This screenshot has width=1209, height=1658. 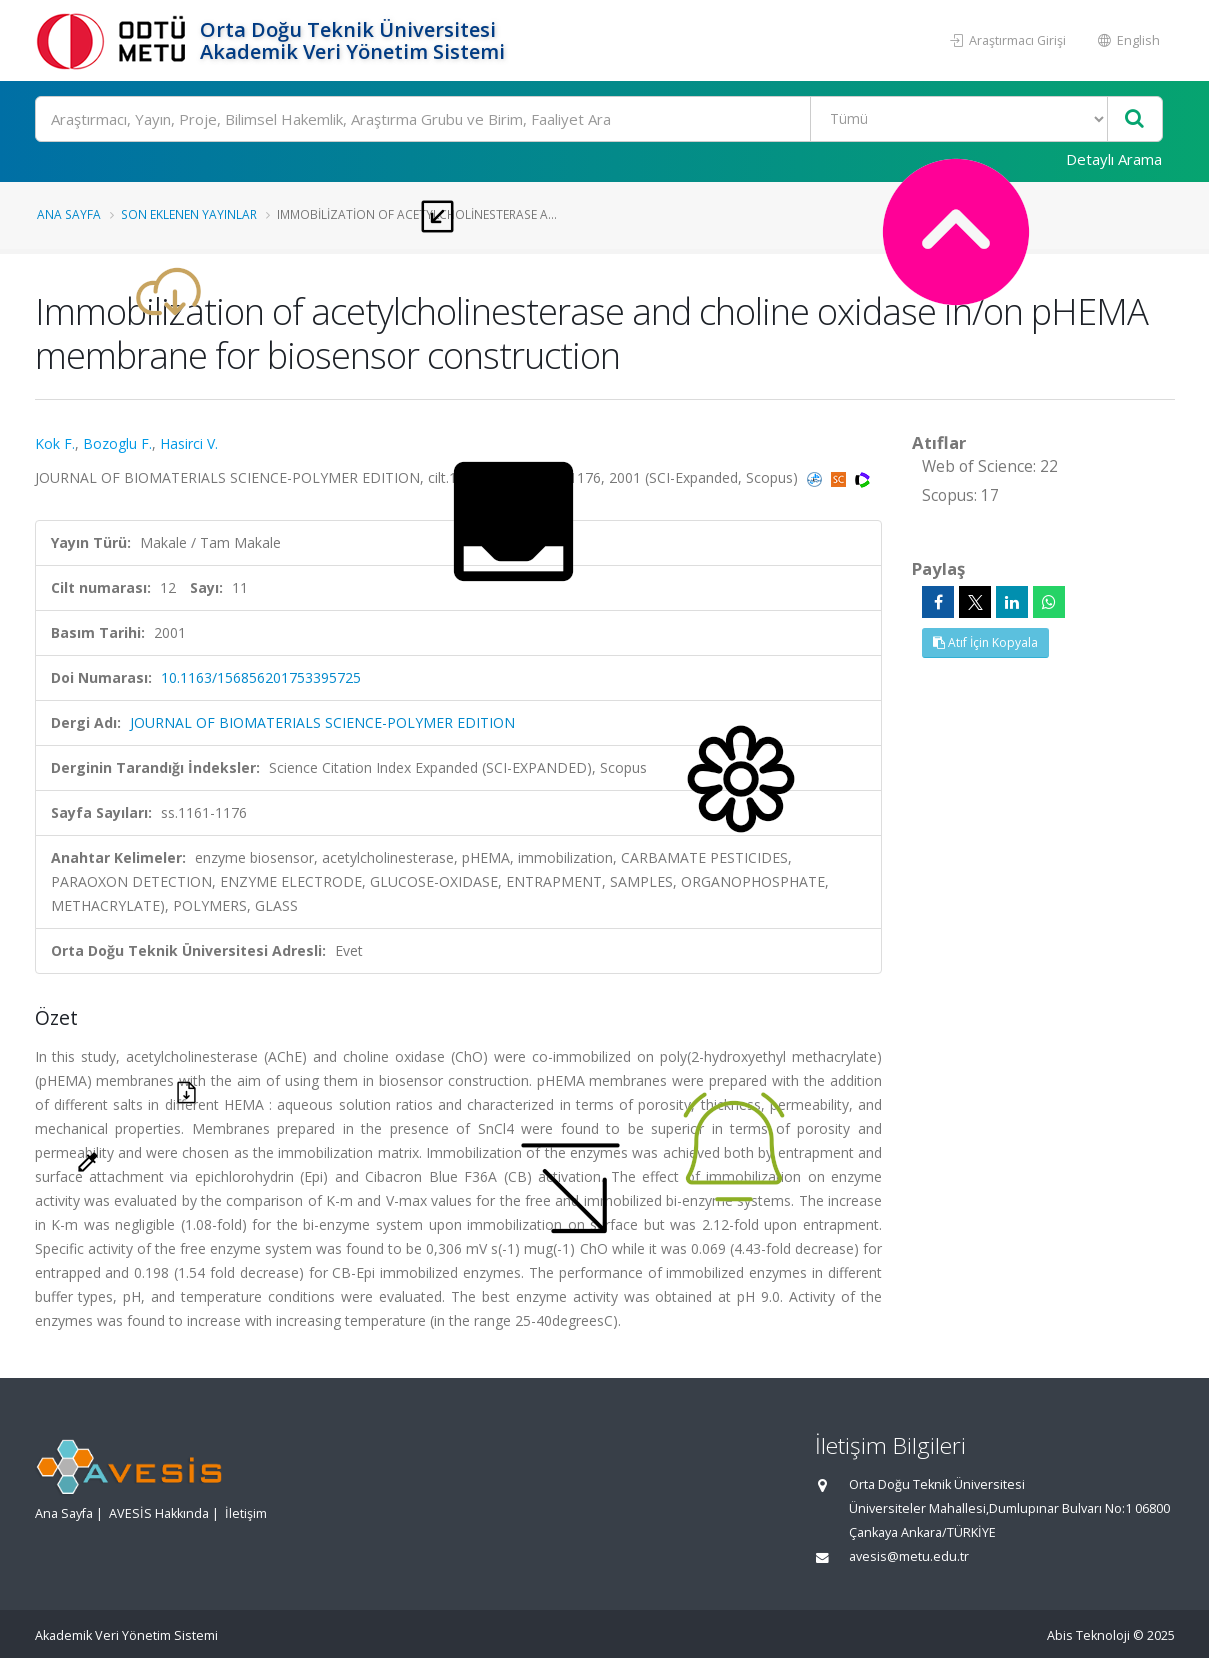 What do you see at coordinates (168, 291) in the screenshot?
I see `download from cloud storage` at bounding box center [168, 291].